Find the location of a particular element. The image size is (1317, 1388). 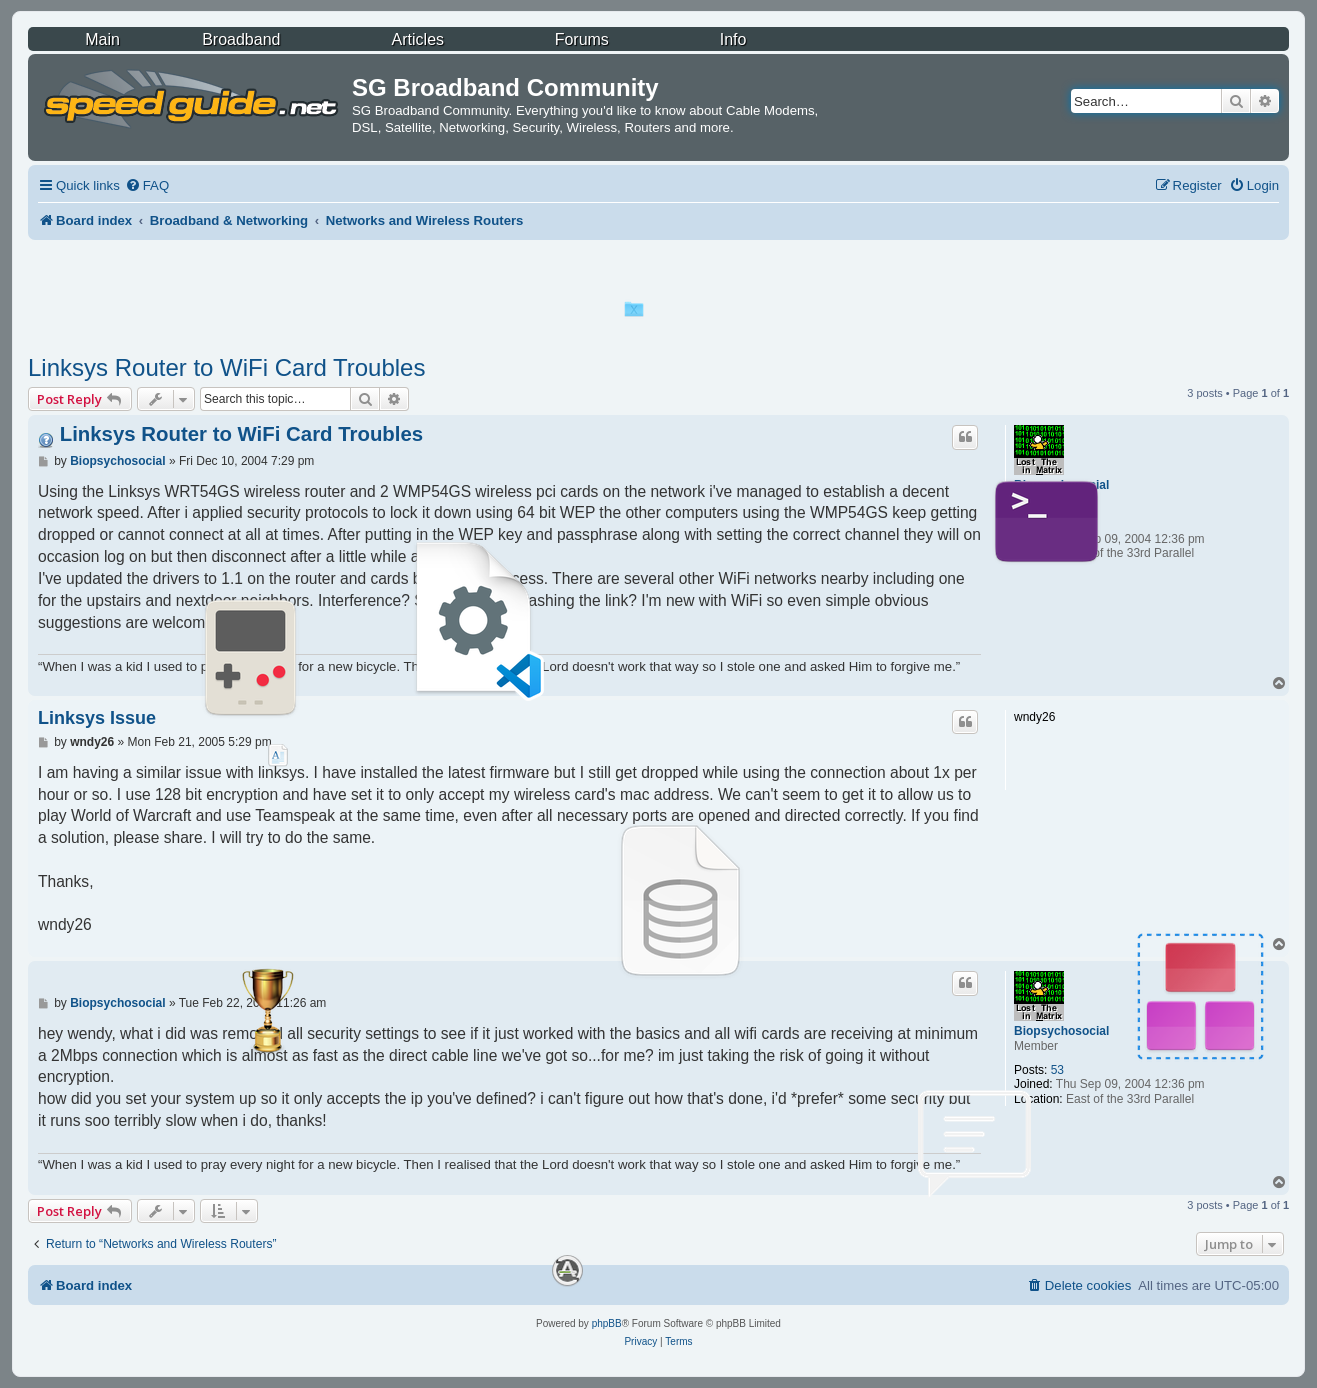

indicates third place or bronze-tier achievement is located at coordinates (270, 1010).